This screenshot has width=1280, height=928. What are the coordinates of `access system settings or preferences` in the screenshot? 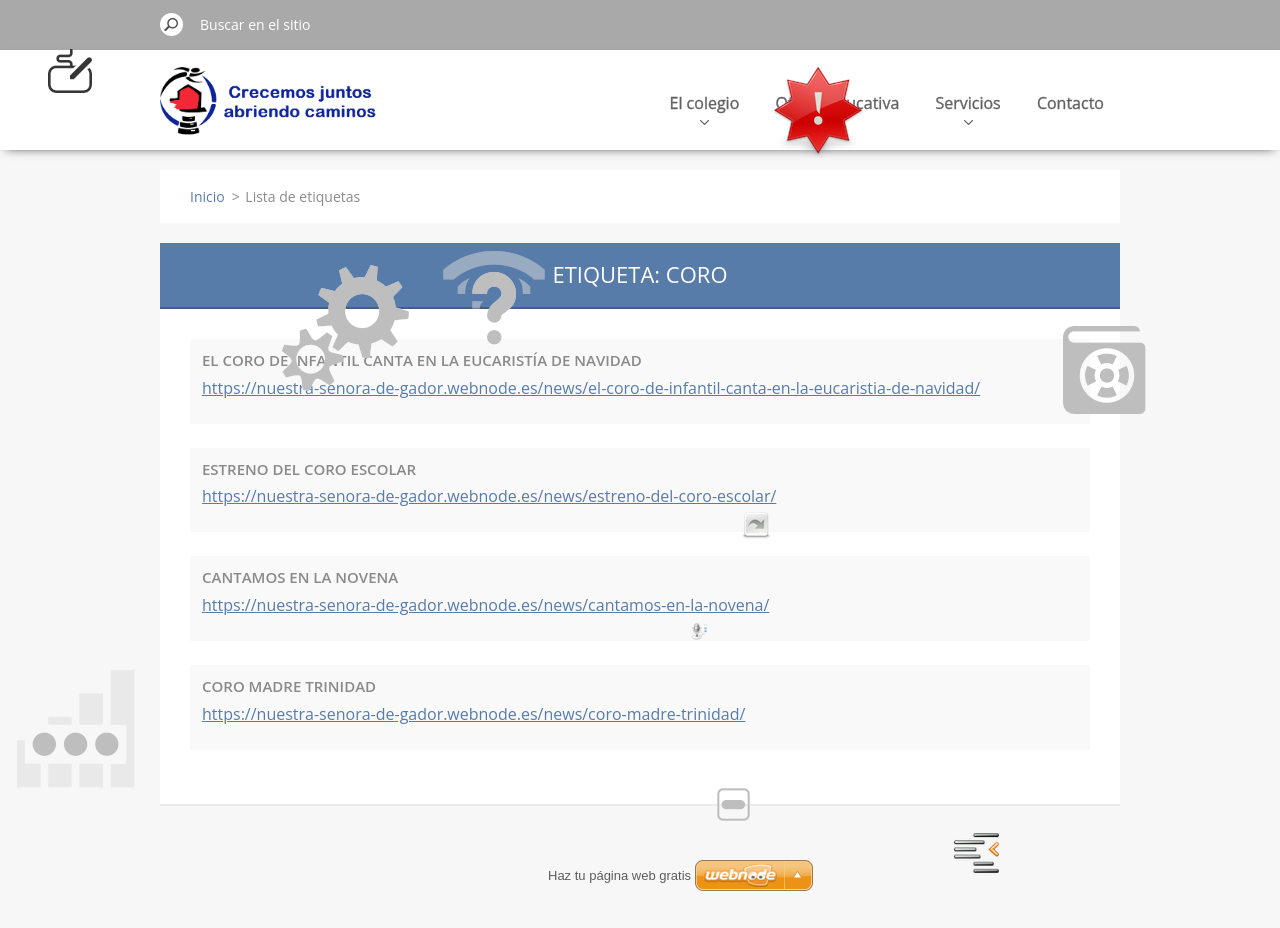 It's located at (342, 331).